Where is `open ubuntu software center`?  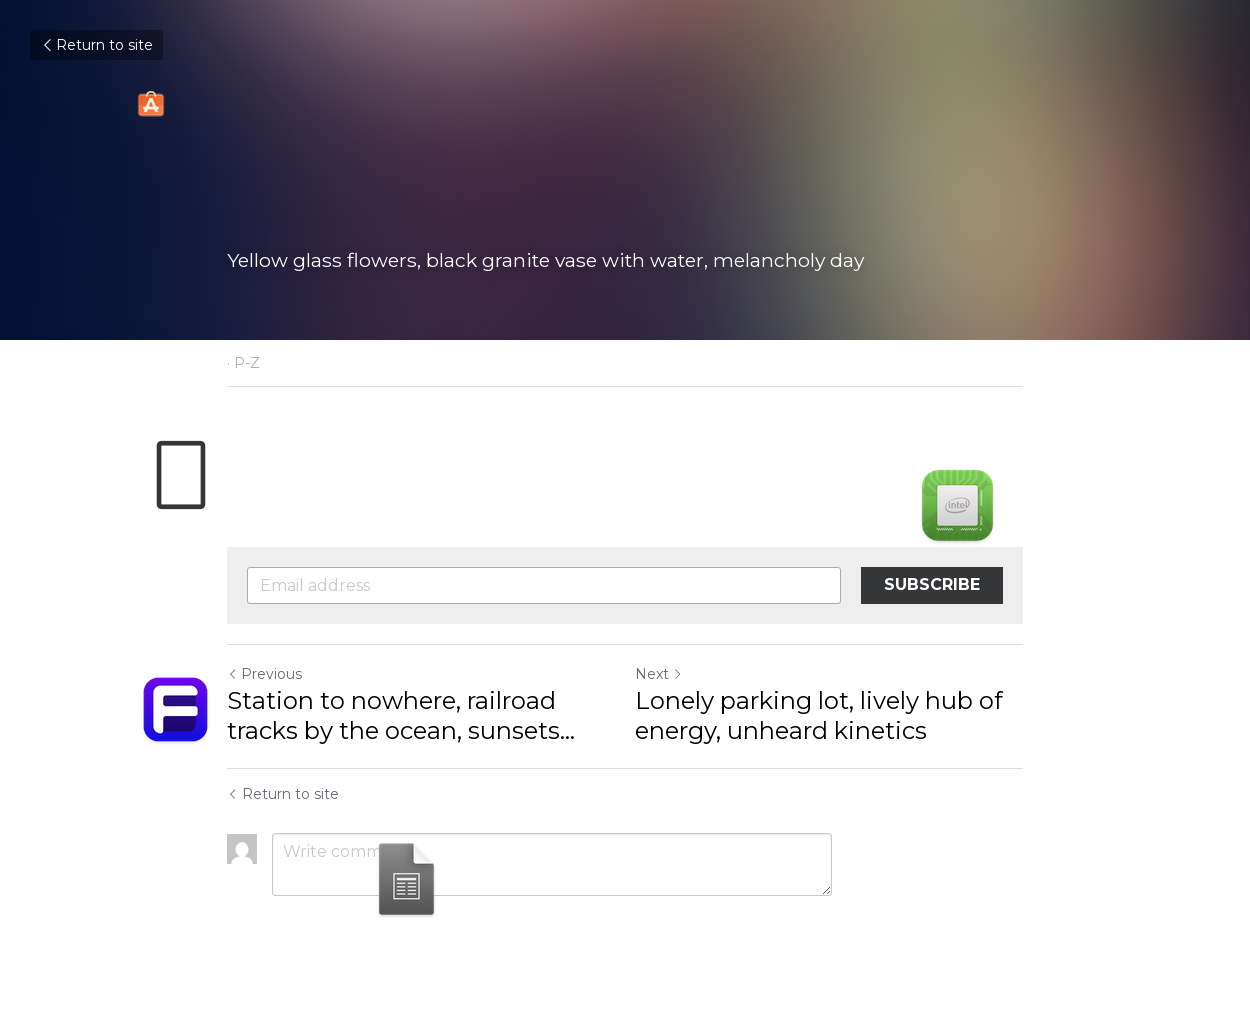 open ubuntu software center is located at coordinates (151, 105).